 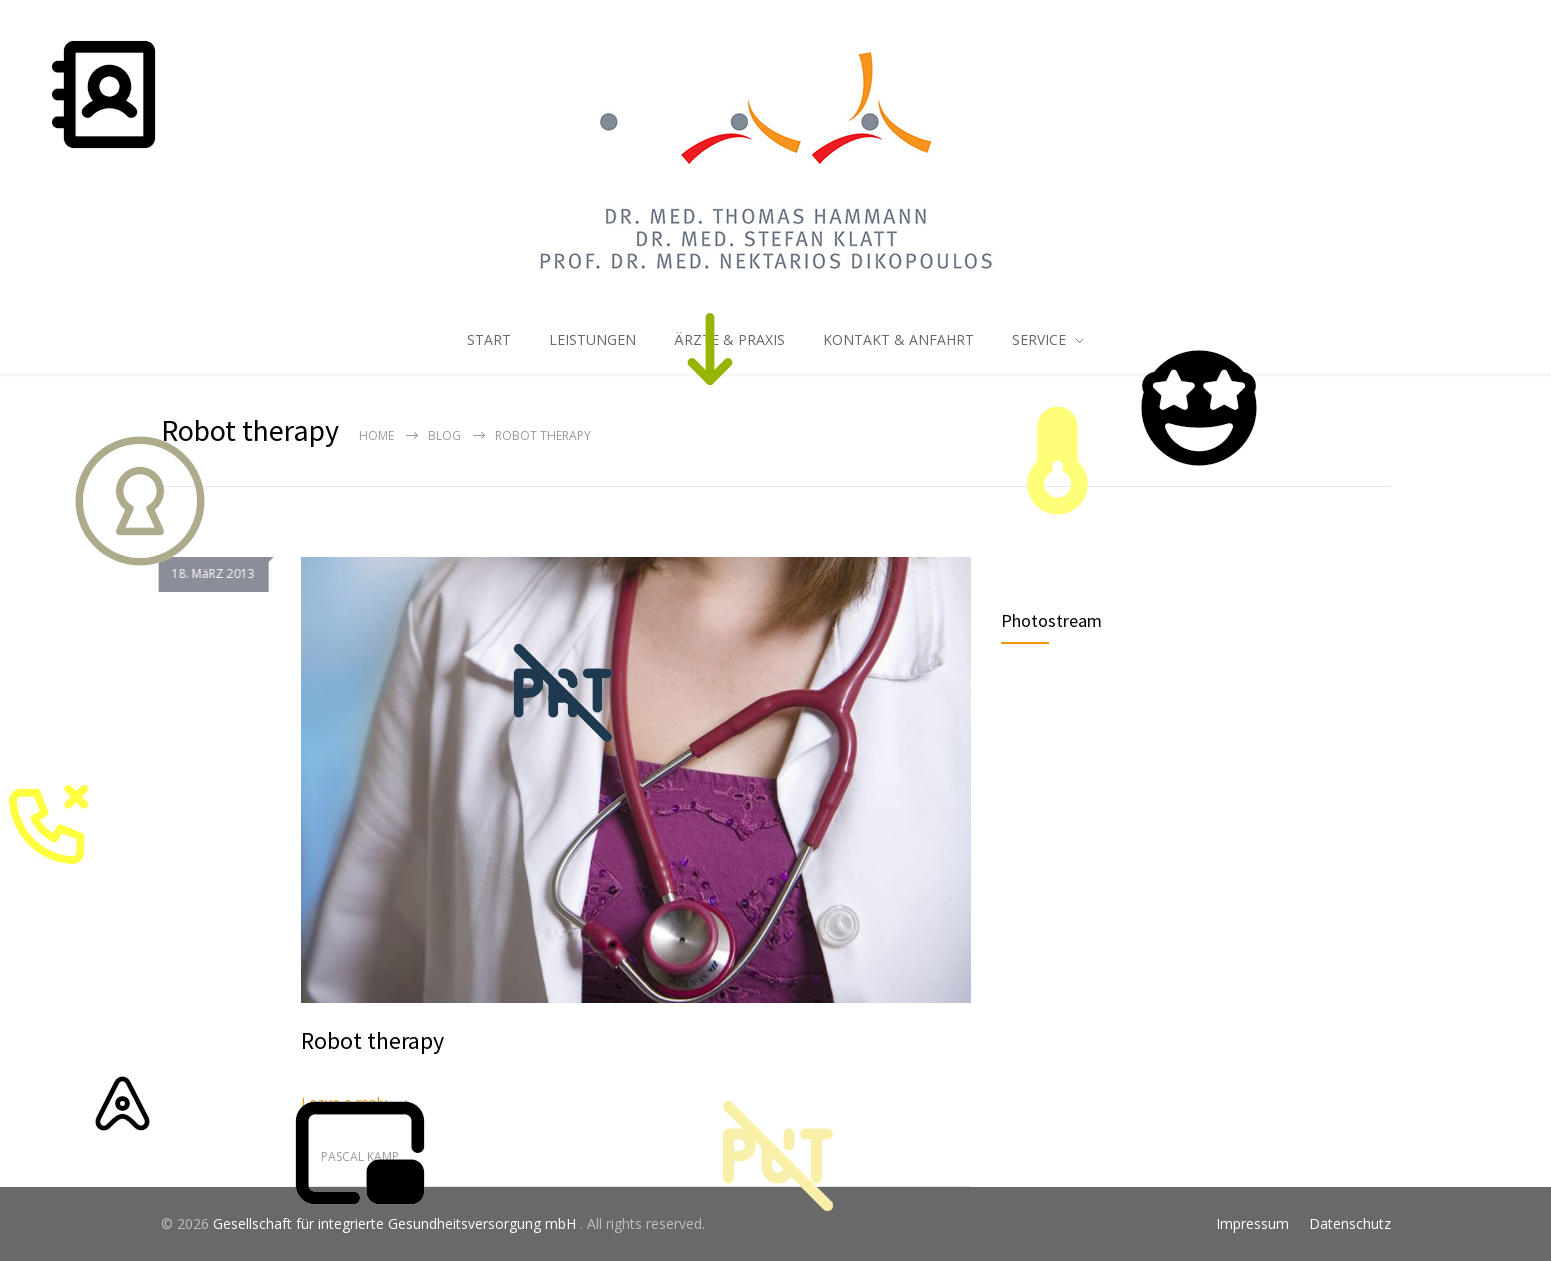 I want to click on http patch request disabled or unavailable, so click(x=563, y=693).